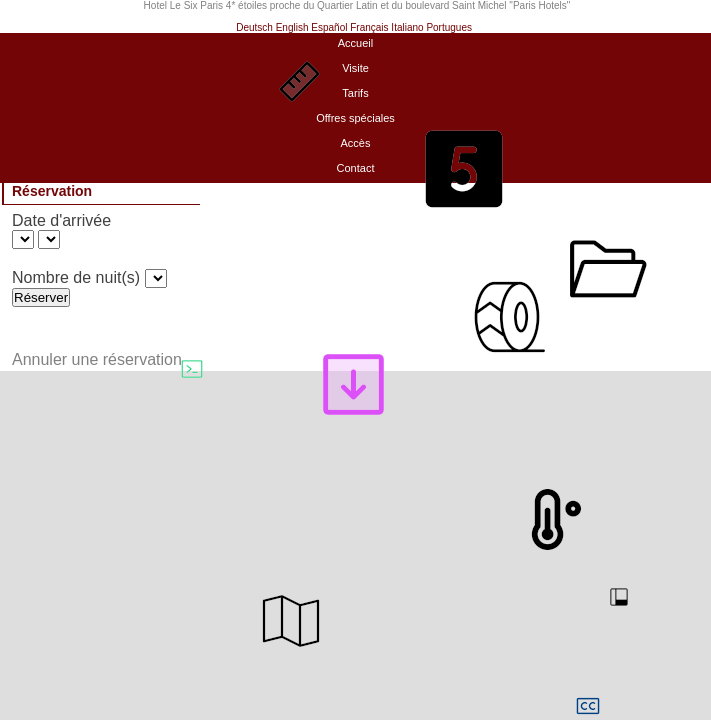 The height and width of the screenshot is (720, 711). What do you see at coordinates (299, 81) in the screenshot?
I see `access measurement tools` at bounding box center [299, 81].